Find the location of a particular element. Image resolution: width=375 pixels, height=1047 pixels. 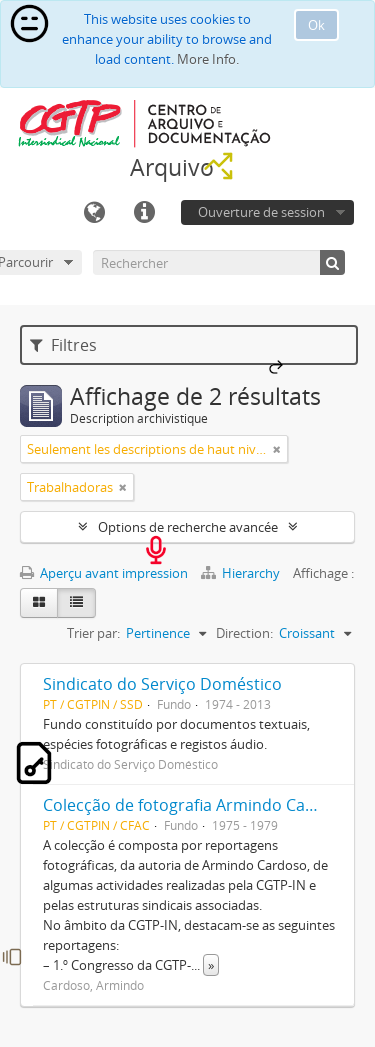

view market trends and fluctuations is located at coordinates (219, 166).